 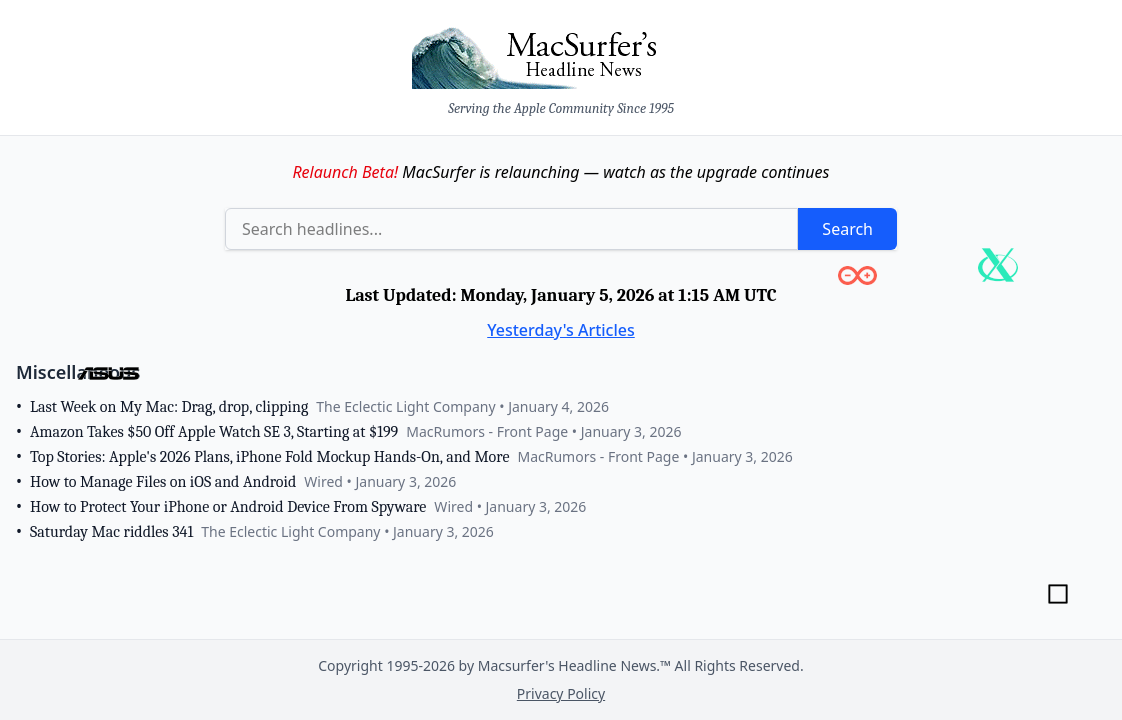 What do you see at coordinates (857, 275) in the screenshot?
I see `Arduino brand logo` at bounding box center [857, 275].